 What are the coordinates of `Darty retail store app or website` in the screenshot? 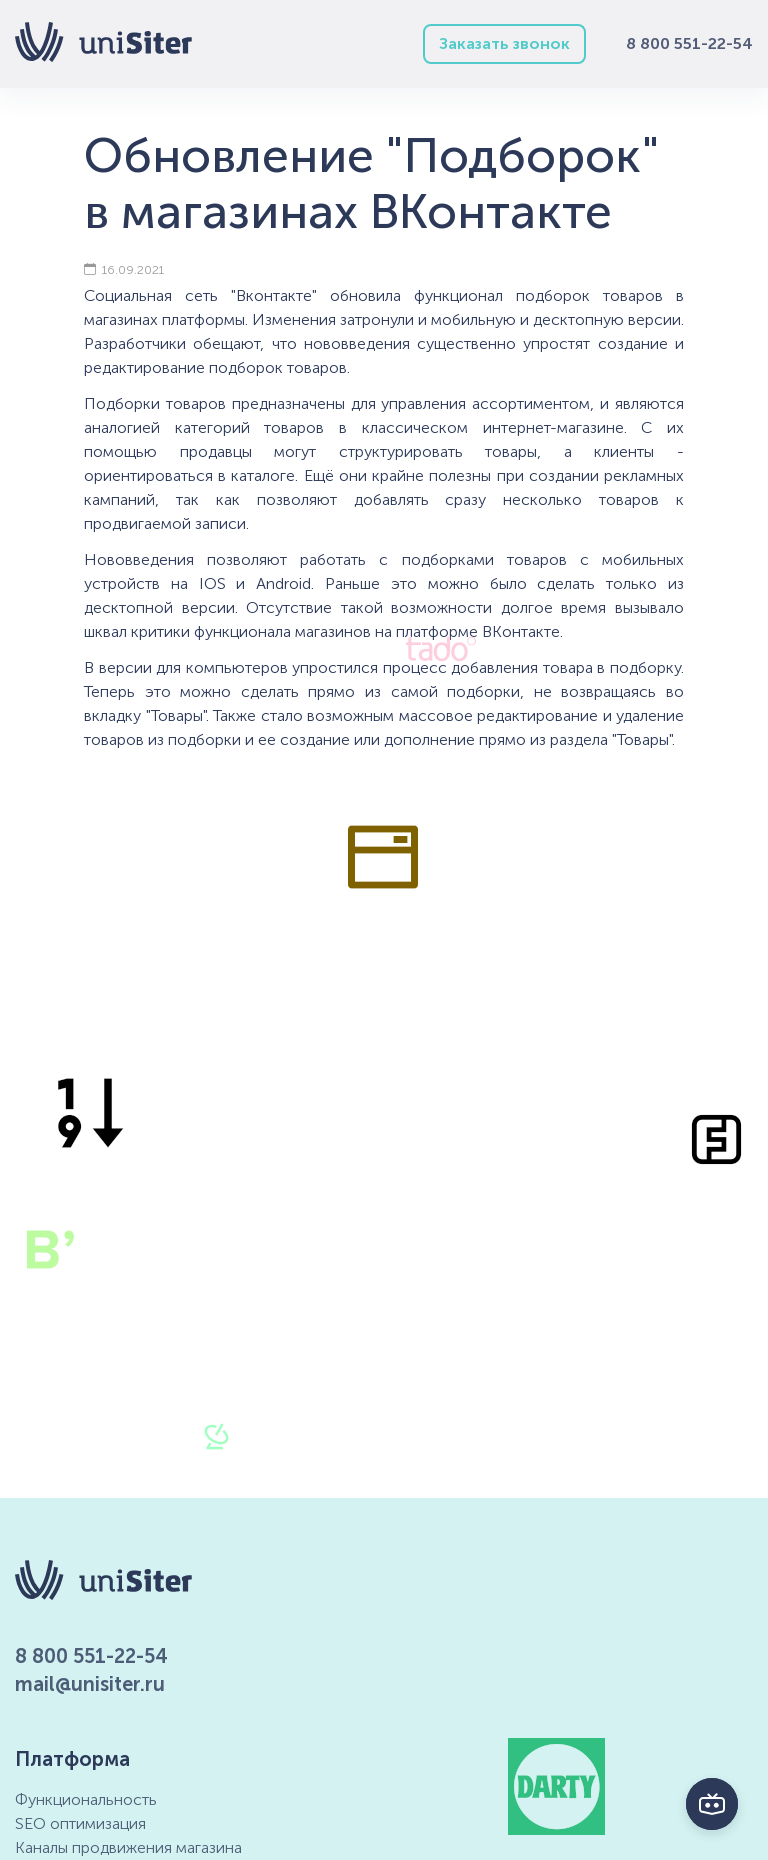 It's located at (556, 1786).